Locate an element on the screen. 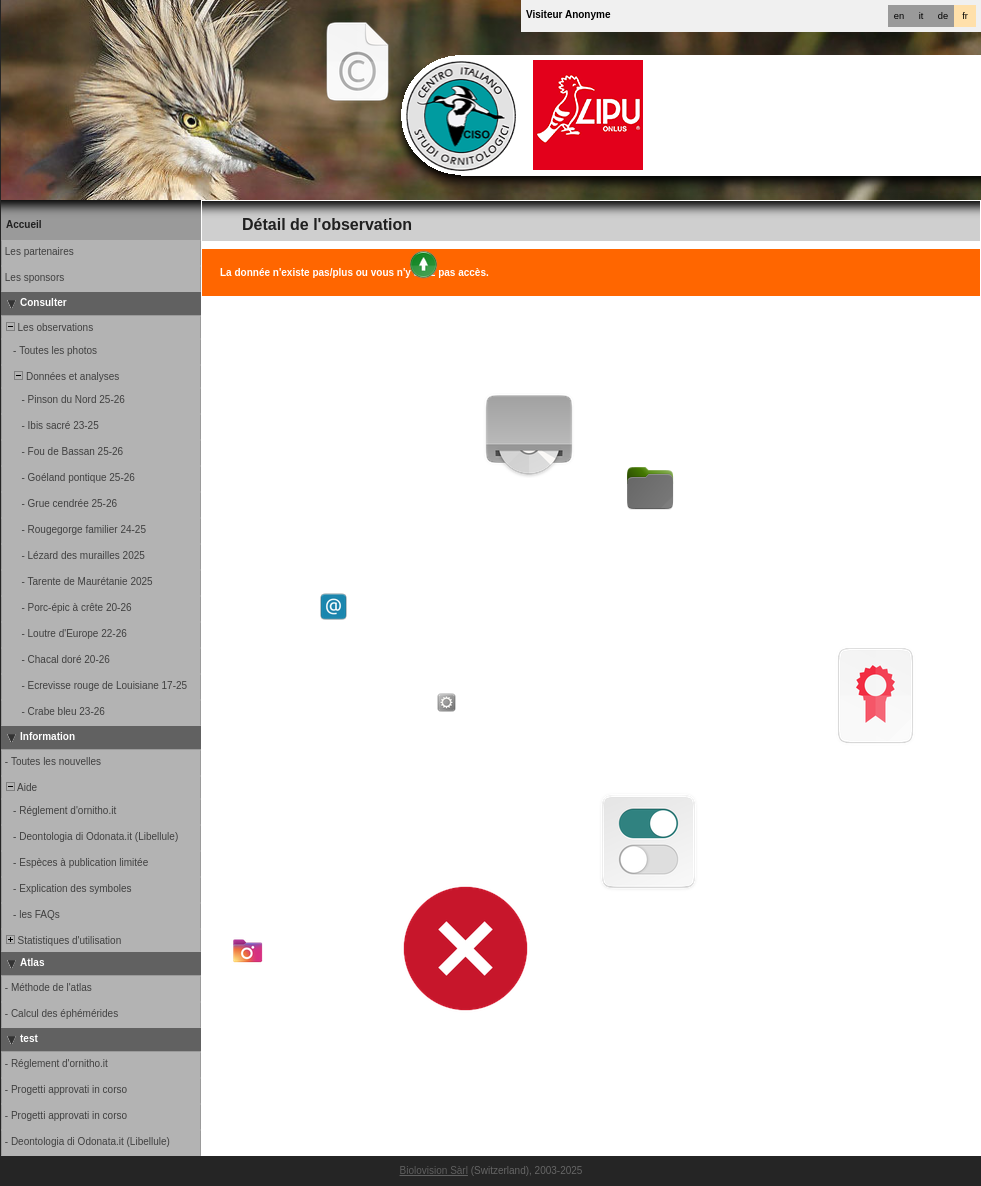 The image size is (981, 1186). indicates a file with copyright protection is located at coordinates (357, 61).